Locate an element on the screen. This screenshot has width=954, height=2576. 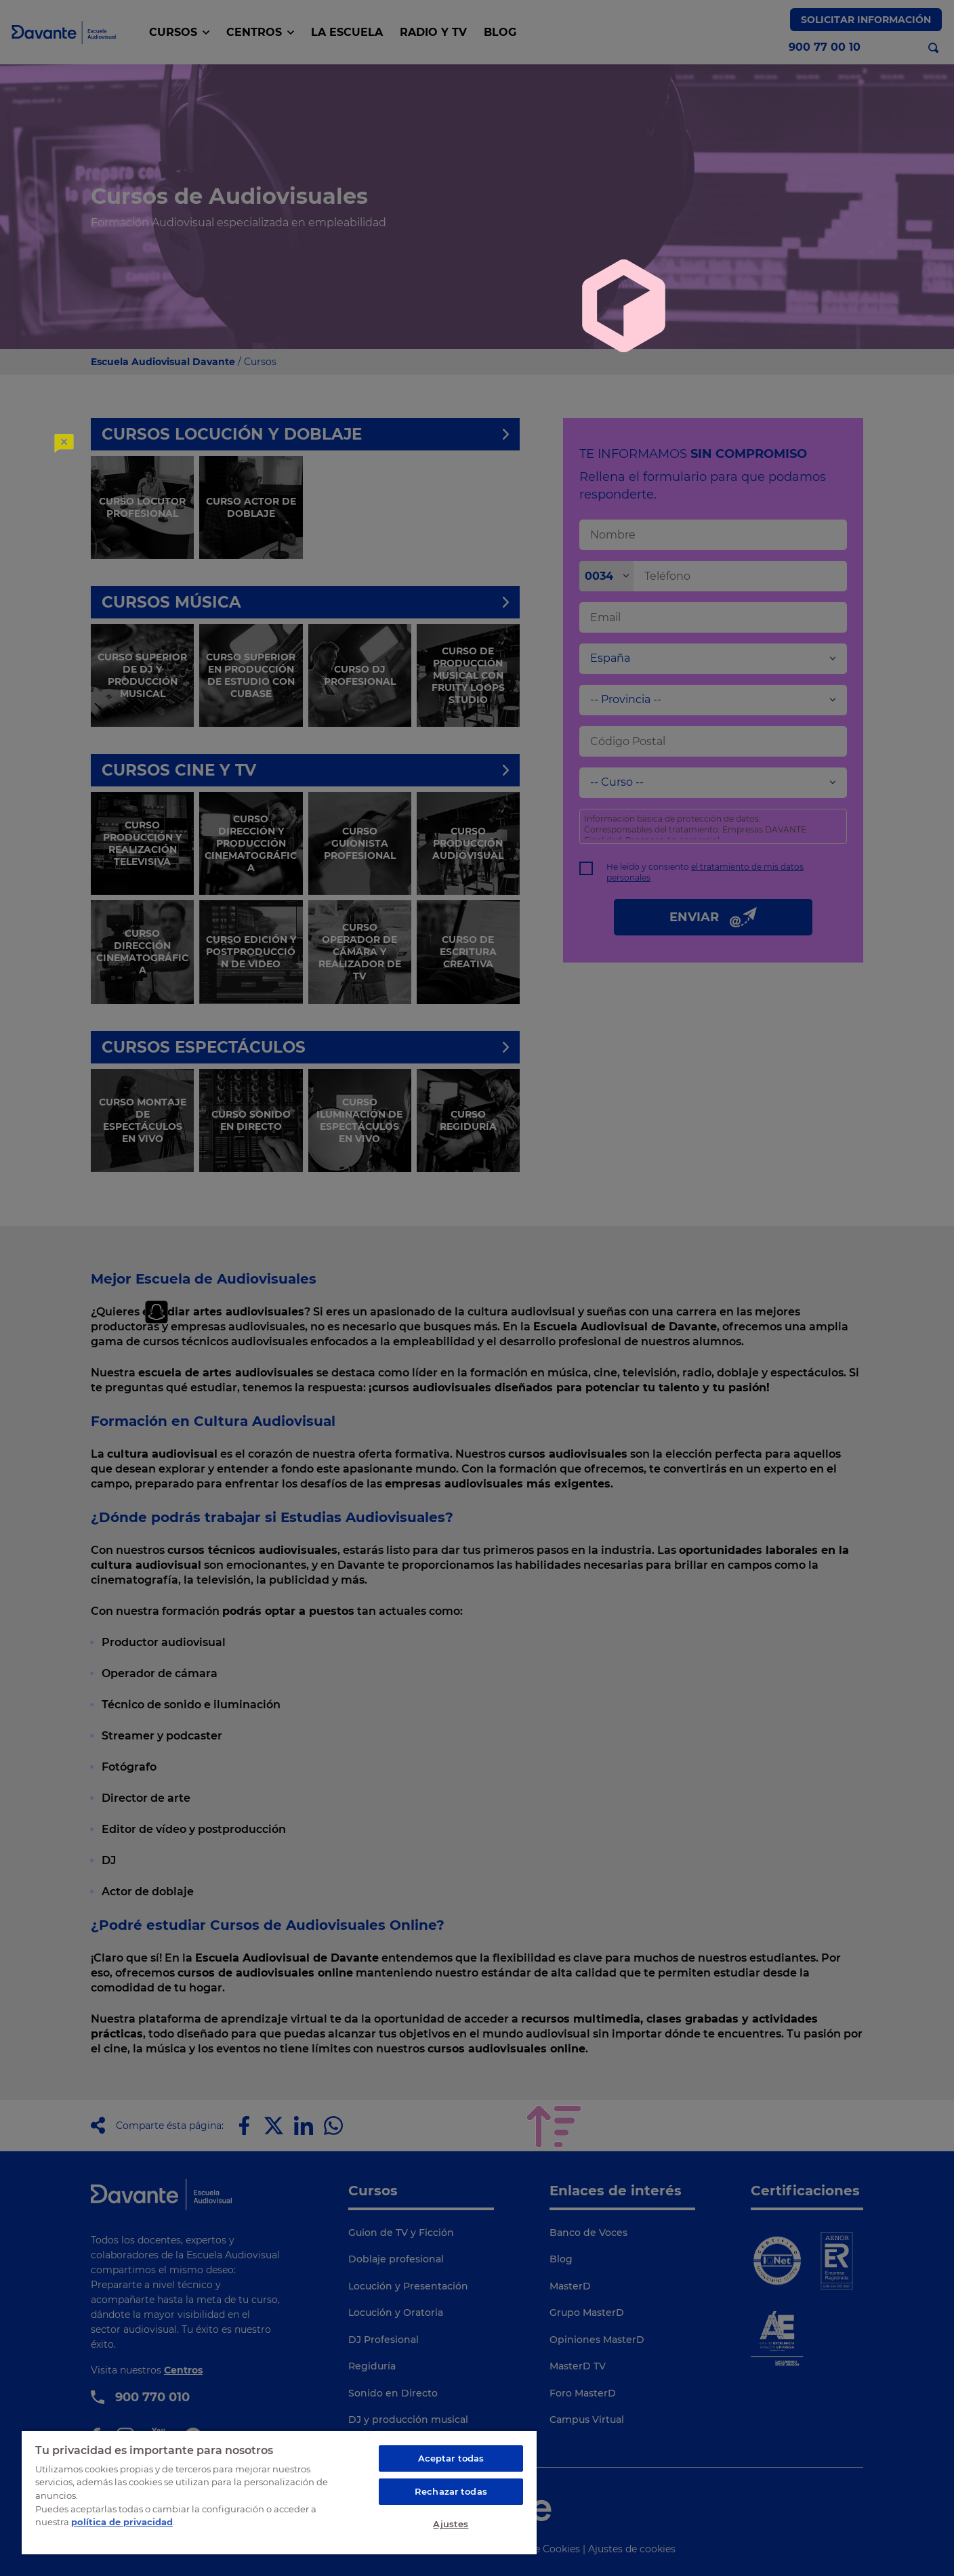
reason studios logo is located at coordinates (623, 305).